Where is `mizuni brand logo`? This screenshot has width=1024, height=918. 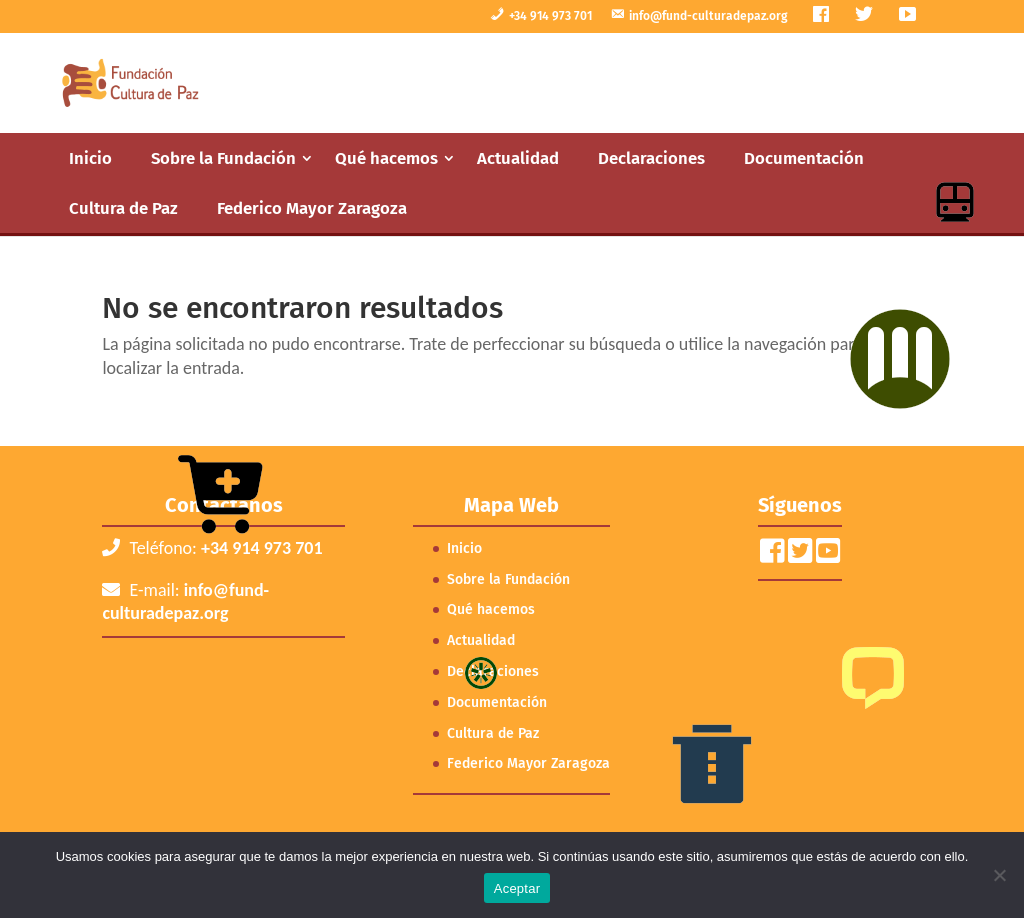
mizuni brand logo is located at coordinates (900, 359).